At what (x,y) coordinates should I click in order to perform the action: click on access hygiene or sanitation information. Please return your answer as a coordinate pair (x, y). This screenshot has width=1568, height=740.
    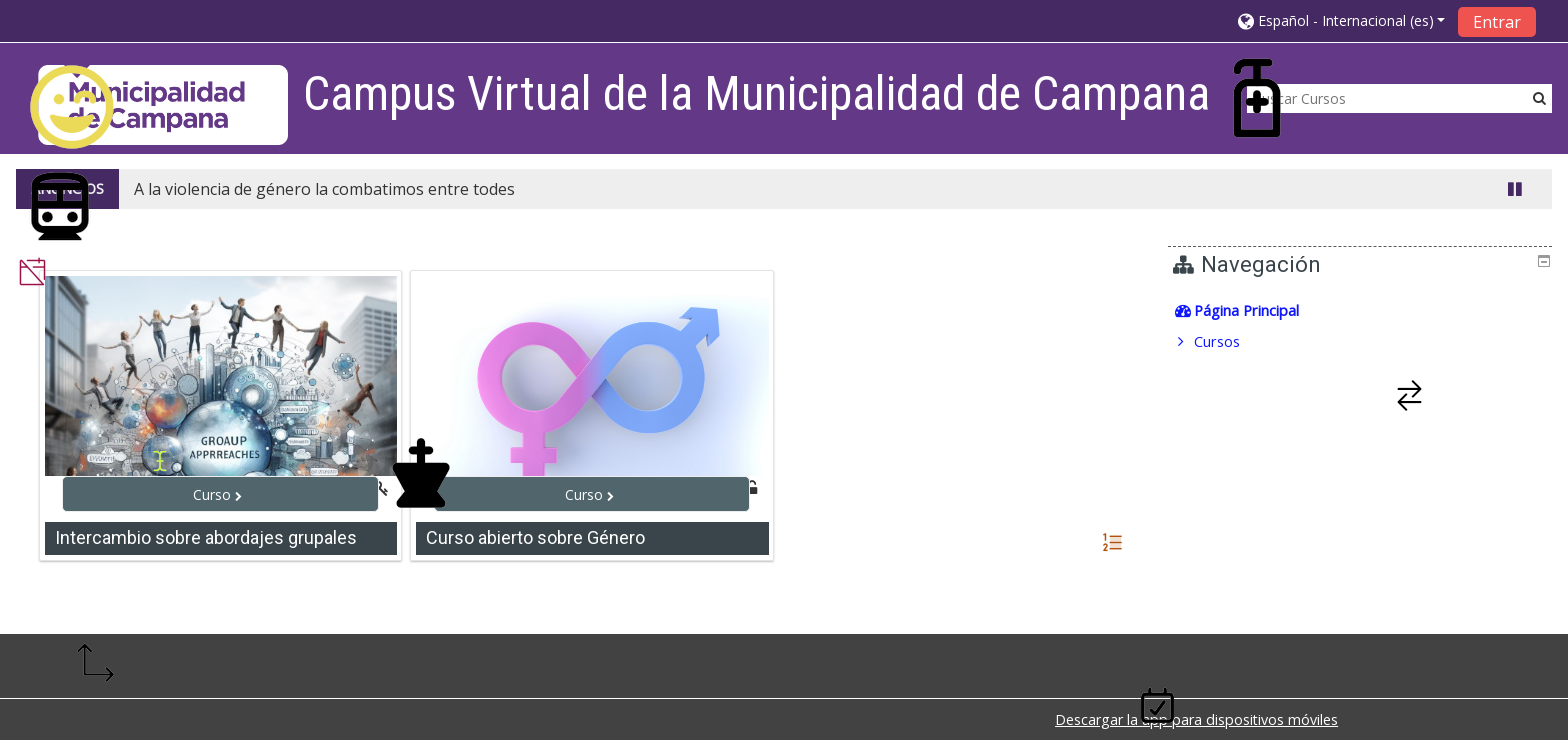
    Looking at the image, I should click on (1257, 98).